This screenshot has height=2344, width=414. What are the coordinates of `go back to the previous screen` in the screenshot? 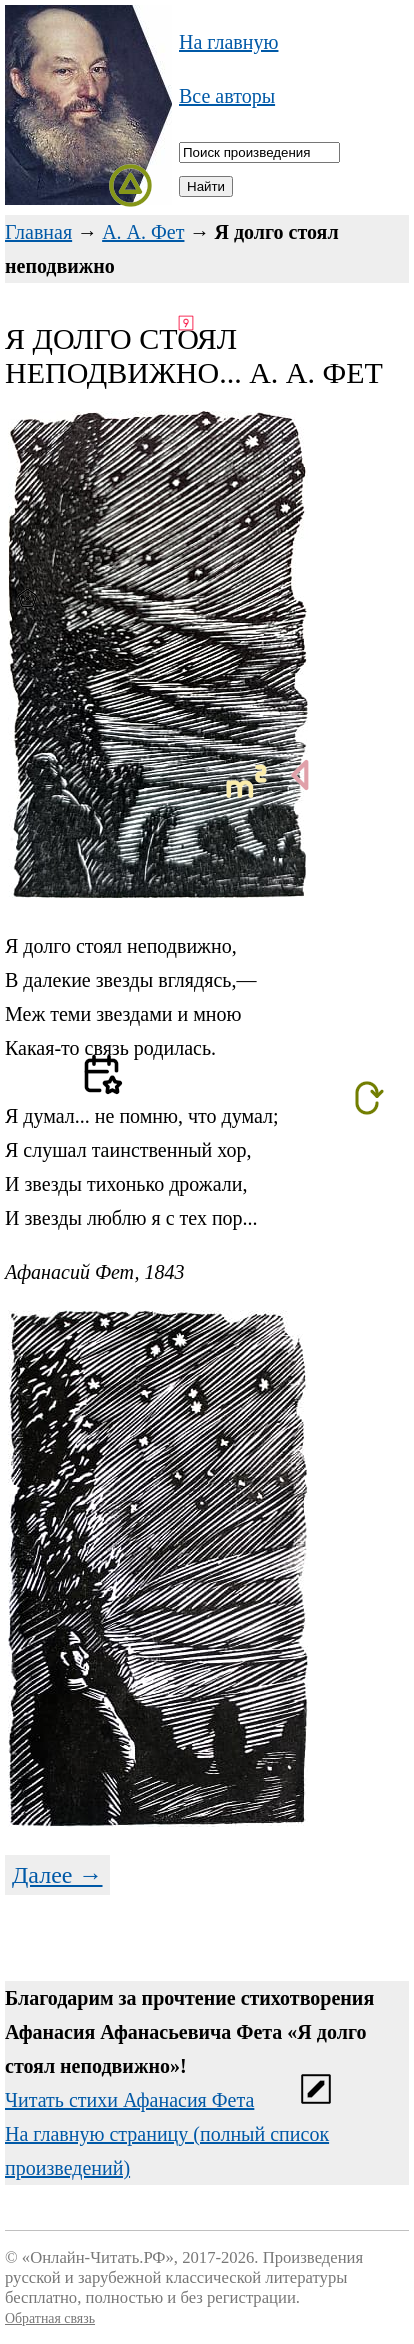 It's located at (302, 775).